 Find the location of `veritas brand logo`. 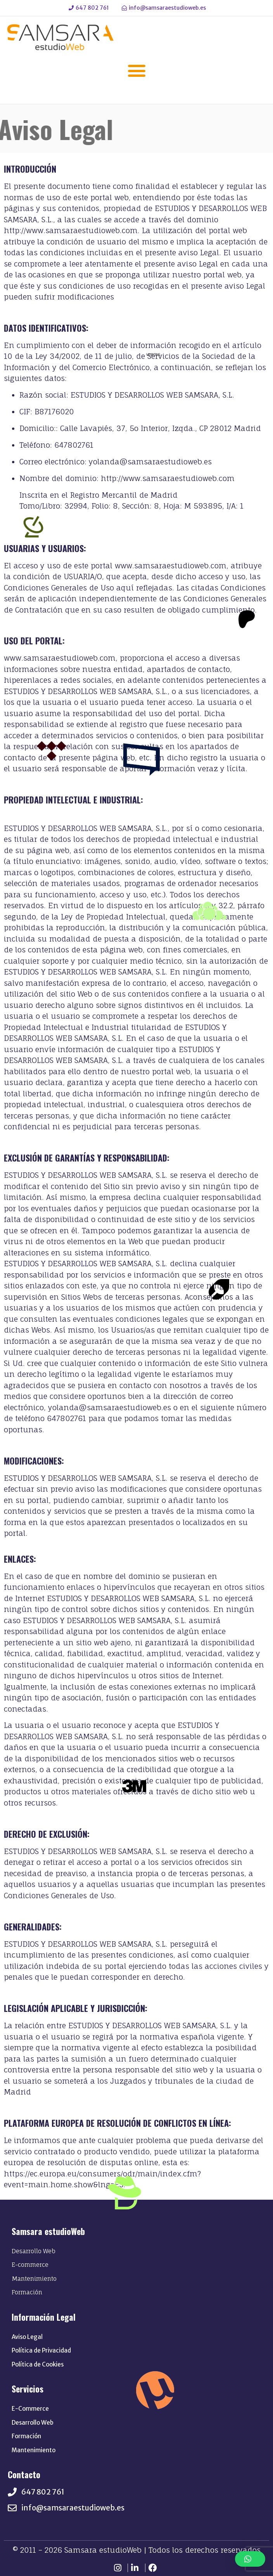

veritas brand logo is located at coordinates (153, 355).